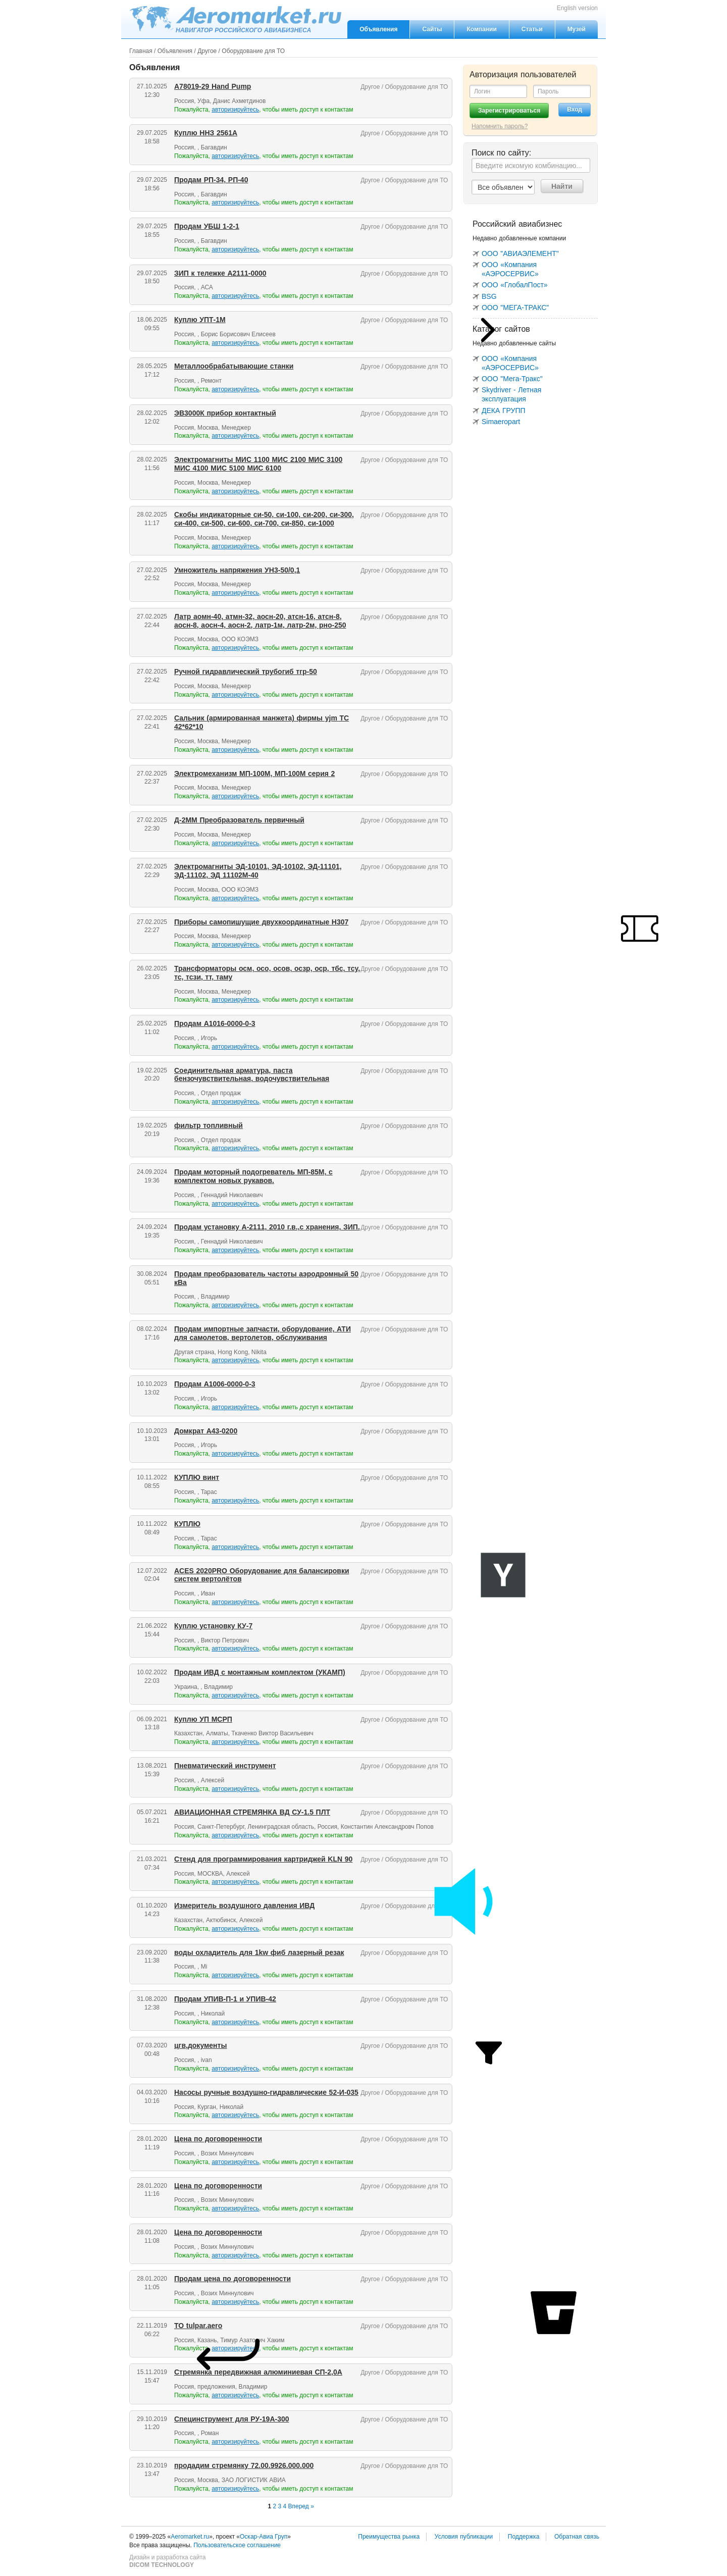 The height and width of the screenshot is (2576, 727). I want to click on open Hacker News, so click(503, 1575).